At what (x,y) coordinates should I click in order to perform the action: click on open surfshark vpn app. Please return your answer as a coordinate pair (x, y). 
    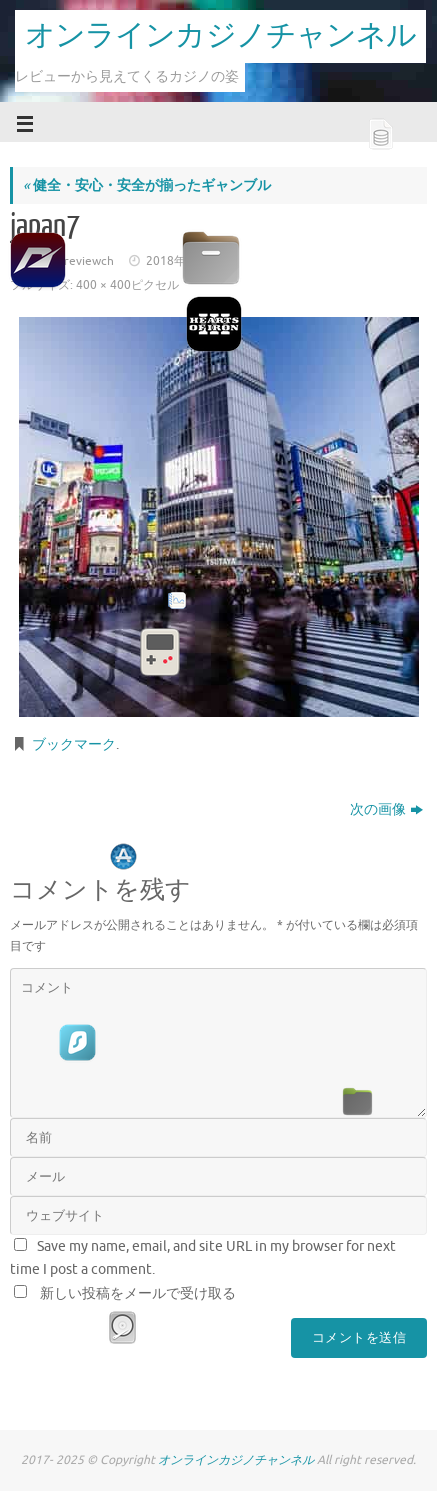
    Looking at the image, I should click on (77, 1042).